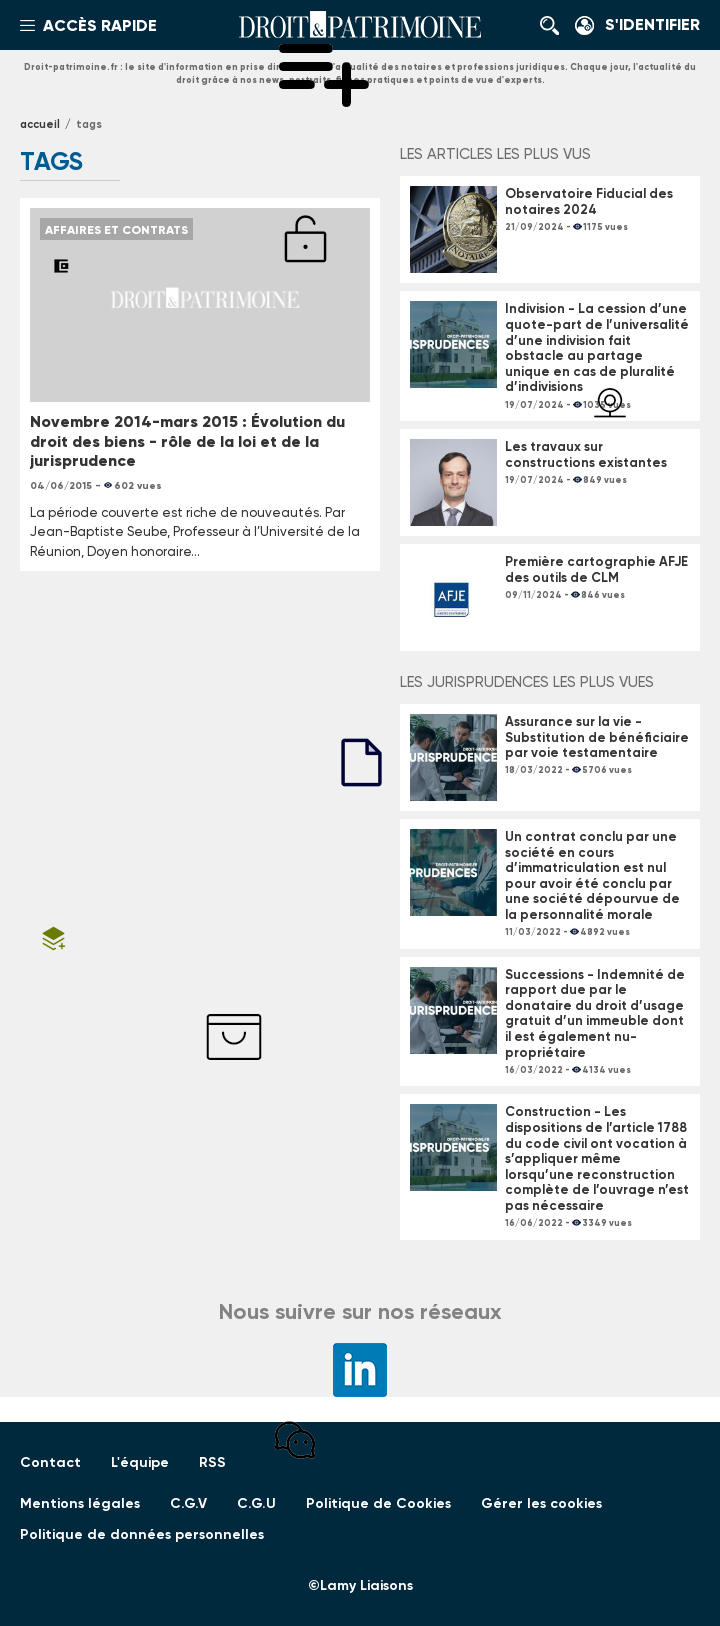 The height and width of the screenshot is (1626, 720). What do you see at coordinates (305, 241) in the screenshot?
I see `unlocked or unsecured state` at bounding box center [305, 241].